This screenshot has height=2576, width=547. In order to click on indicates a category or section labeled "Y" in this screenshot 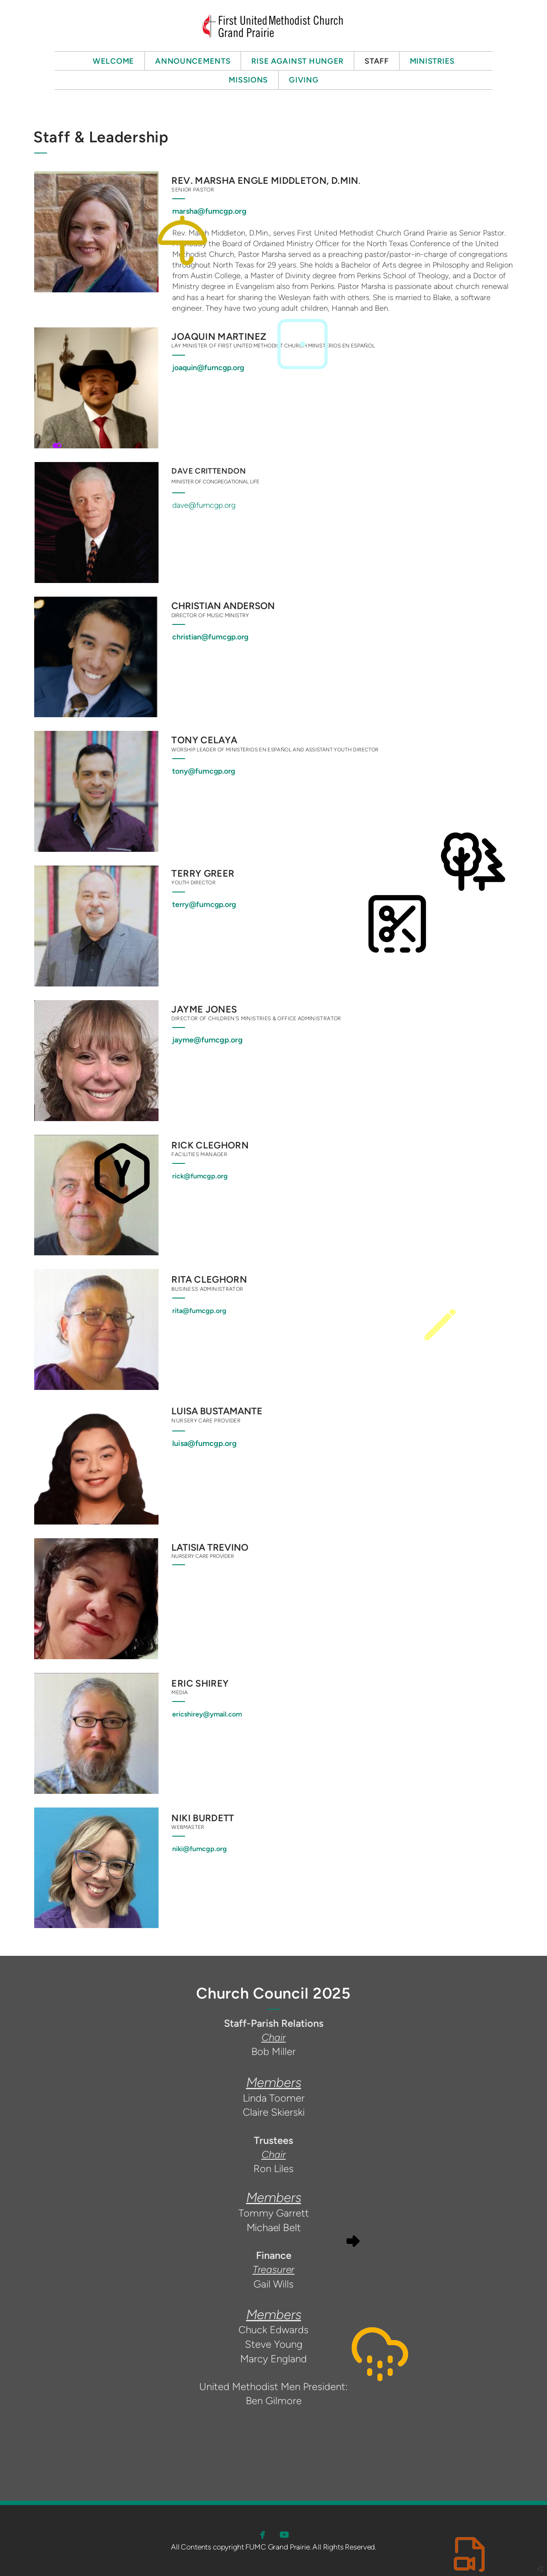, I will do `click(122, 1173)`.